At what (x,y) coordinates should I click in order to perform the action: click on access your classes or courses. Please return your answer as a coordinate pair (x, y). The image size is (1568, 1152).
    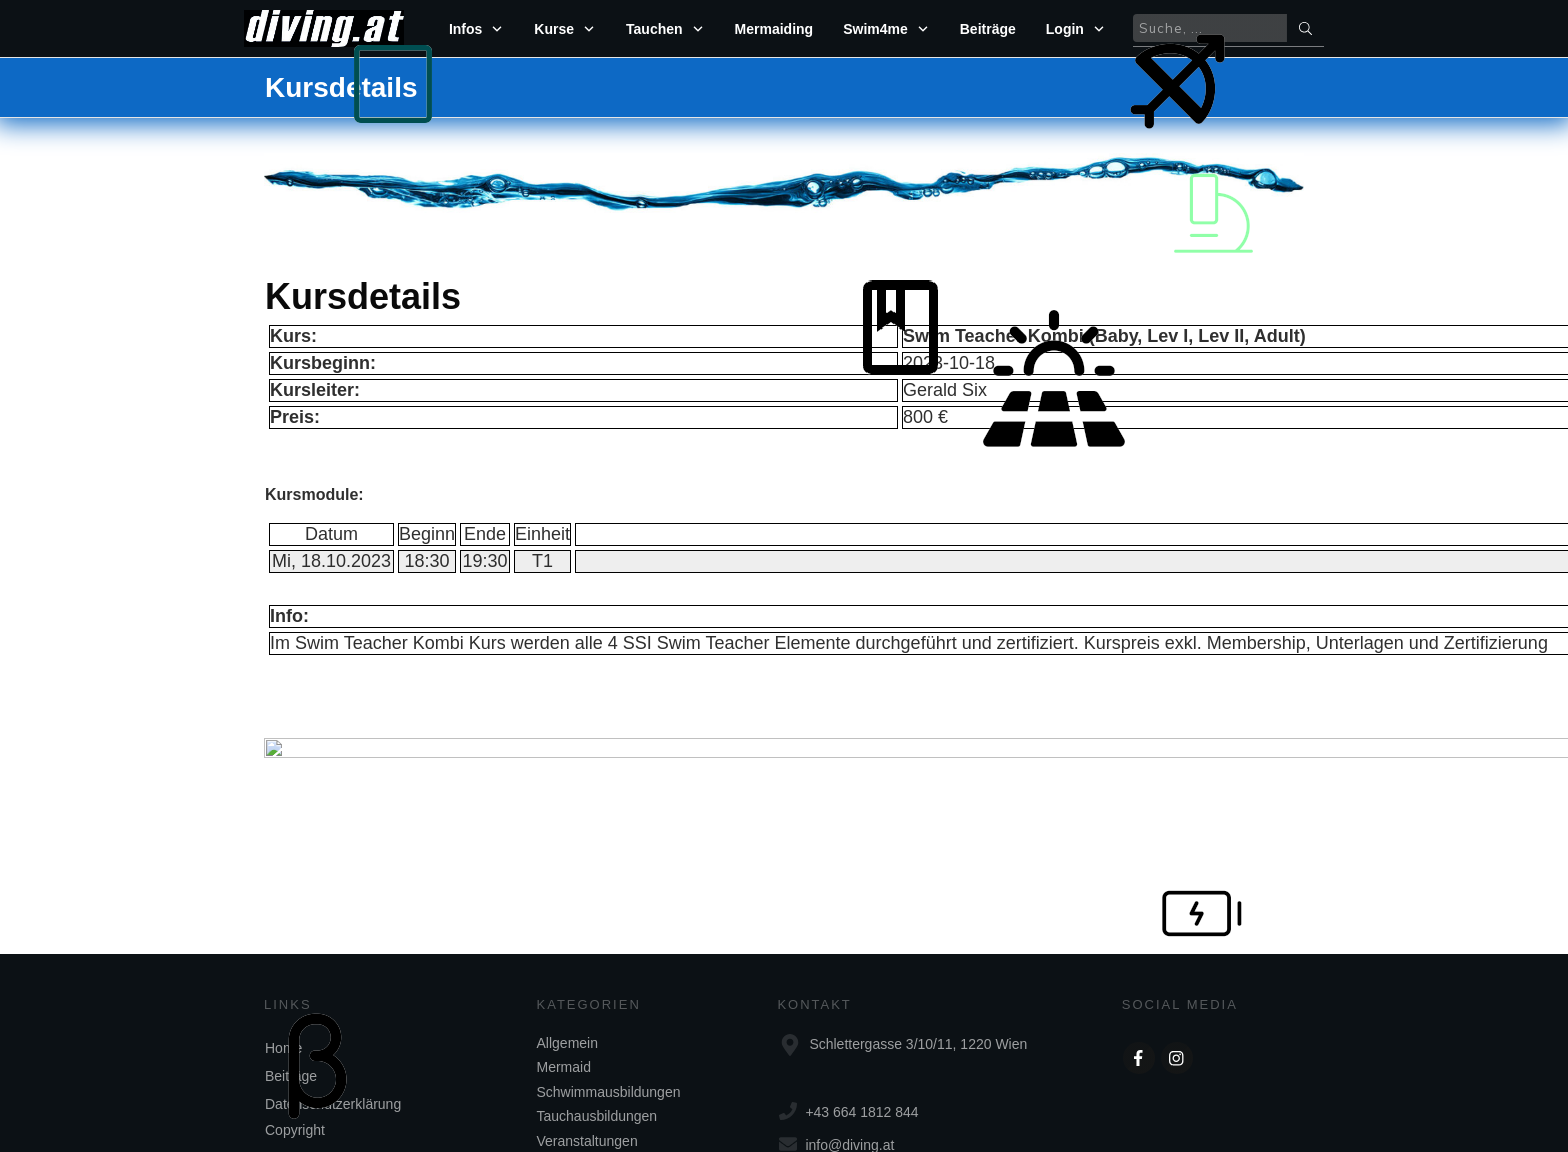
    Looking at the image, I should click on (900, 327).